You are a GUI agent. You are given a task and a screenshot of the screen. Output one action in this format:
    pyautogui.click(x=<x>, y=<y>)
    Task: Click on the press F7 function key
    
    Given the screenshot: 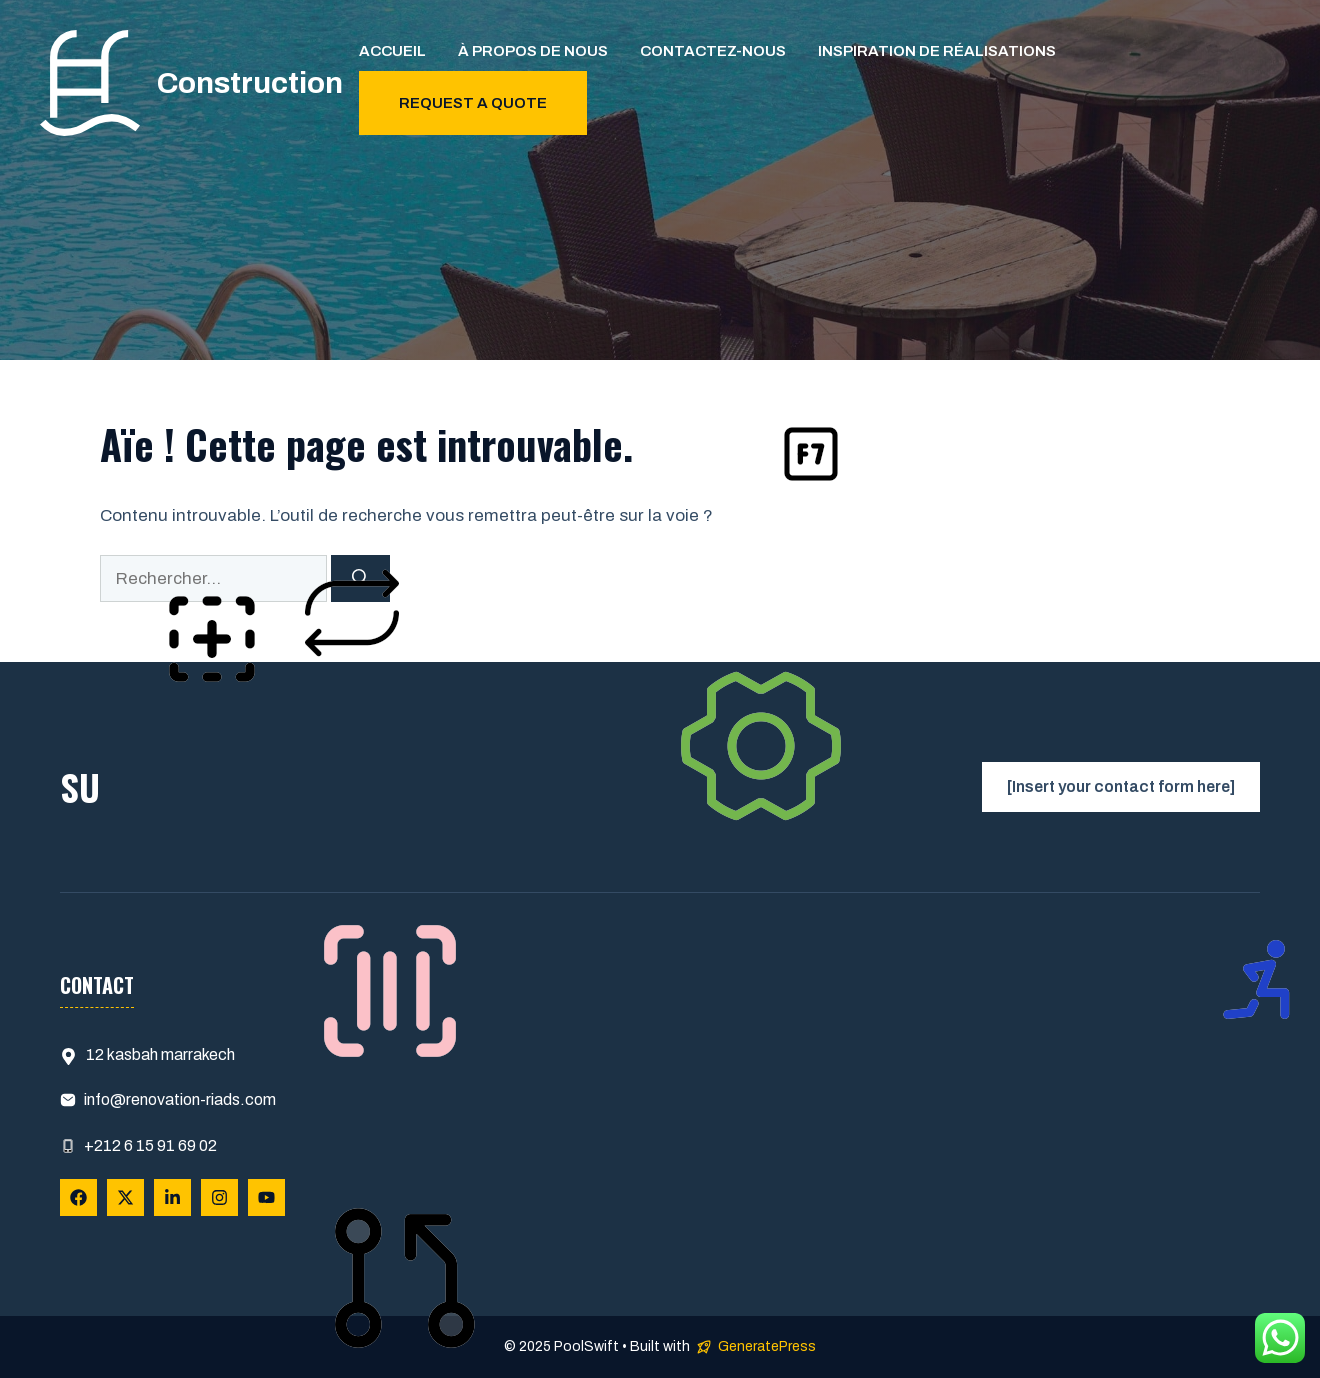 What is the action you would take?
    pyautogui.click(x=811, y=454)
    